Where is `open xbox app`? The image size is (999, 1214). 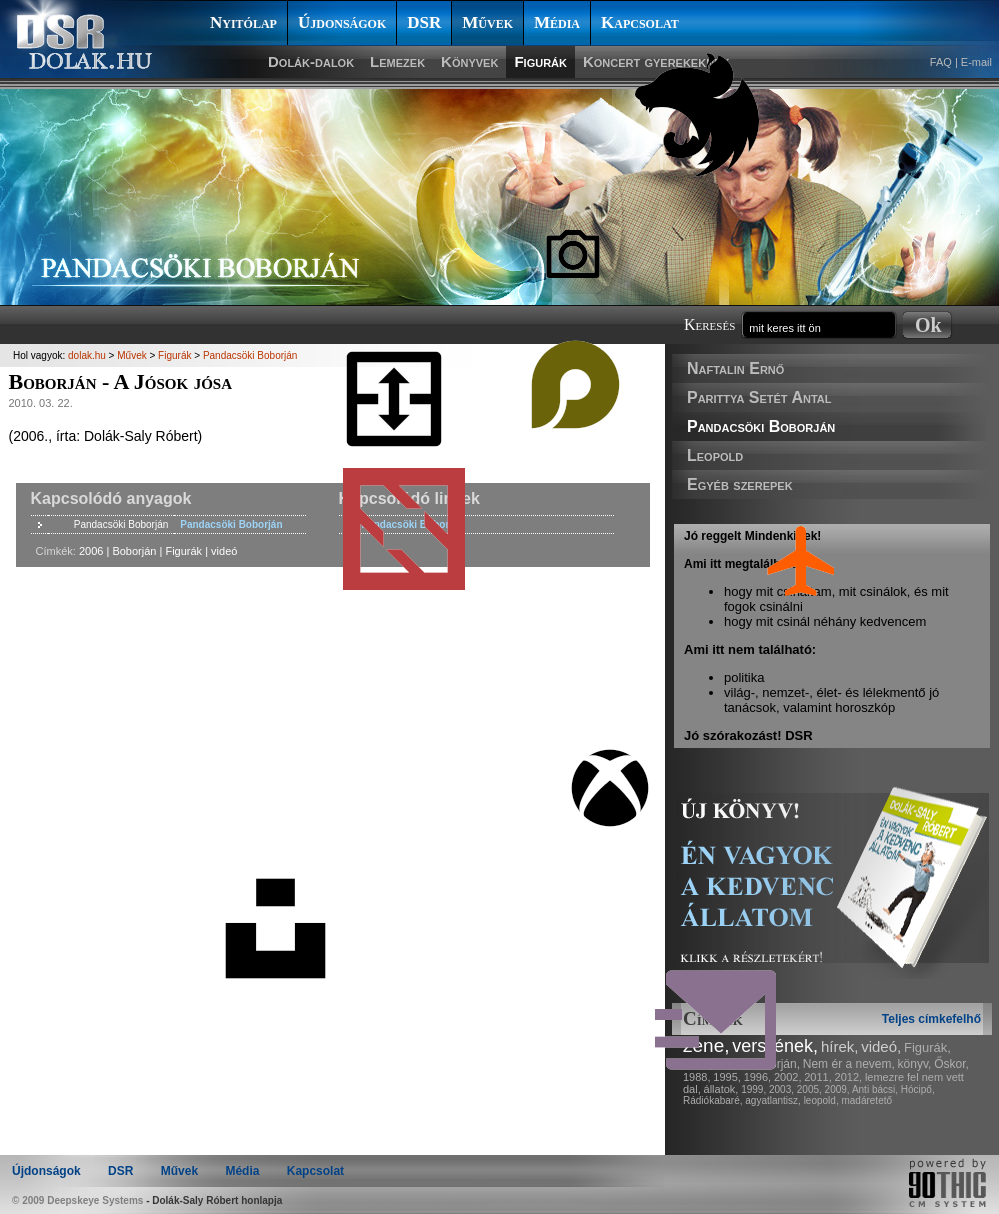 open xbox app is located at coordinates (610, 788).